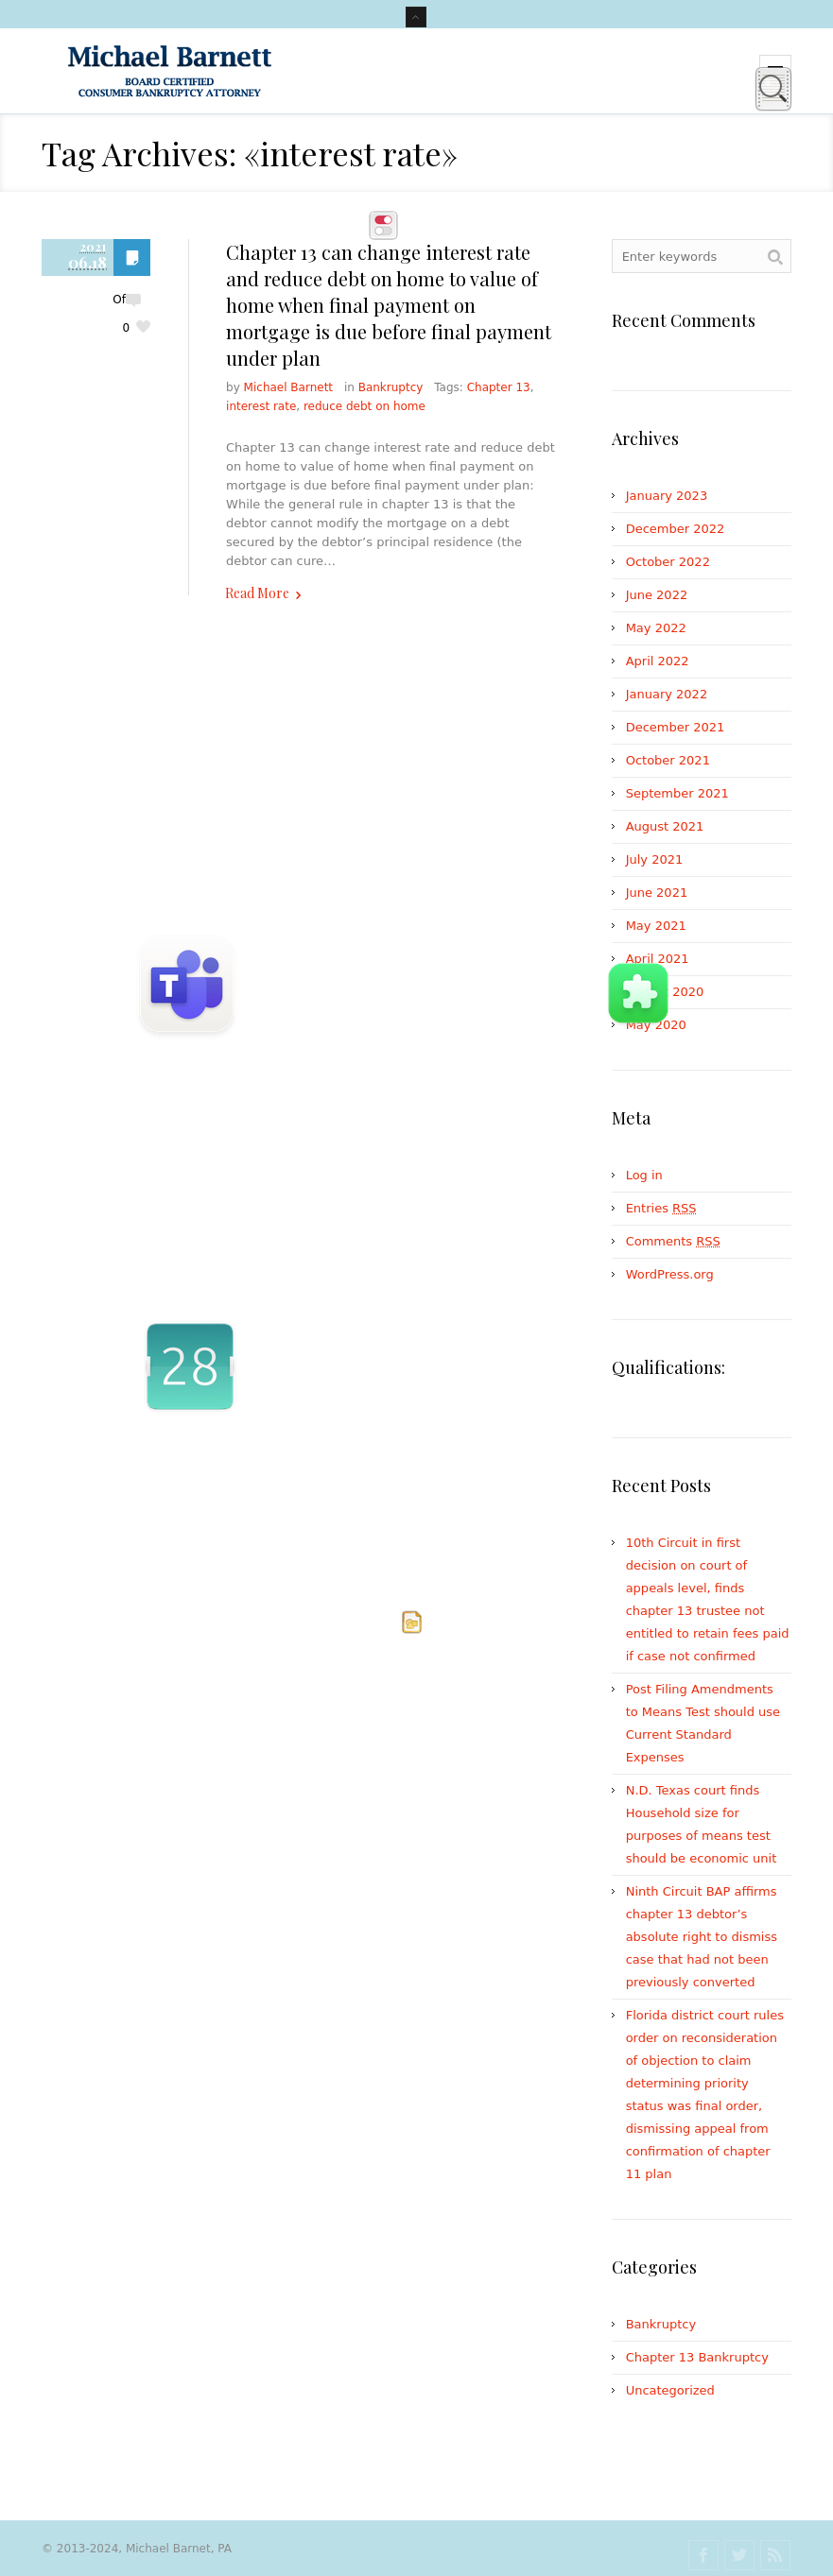  Describe the element at coordinates (773, 89) in the screenshot. I see `open the log viewer application` at that location.